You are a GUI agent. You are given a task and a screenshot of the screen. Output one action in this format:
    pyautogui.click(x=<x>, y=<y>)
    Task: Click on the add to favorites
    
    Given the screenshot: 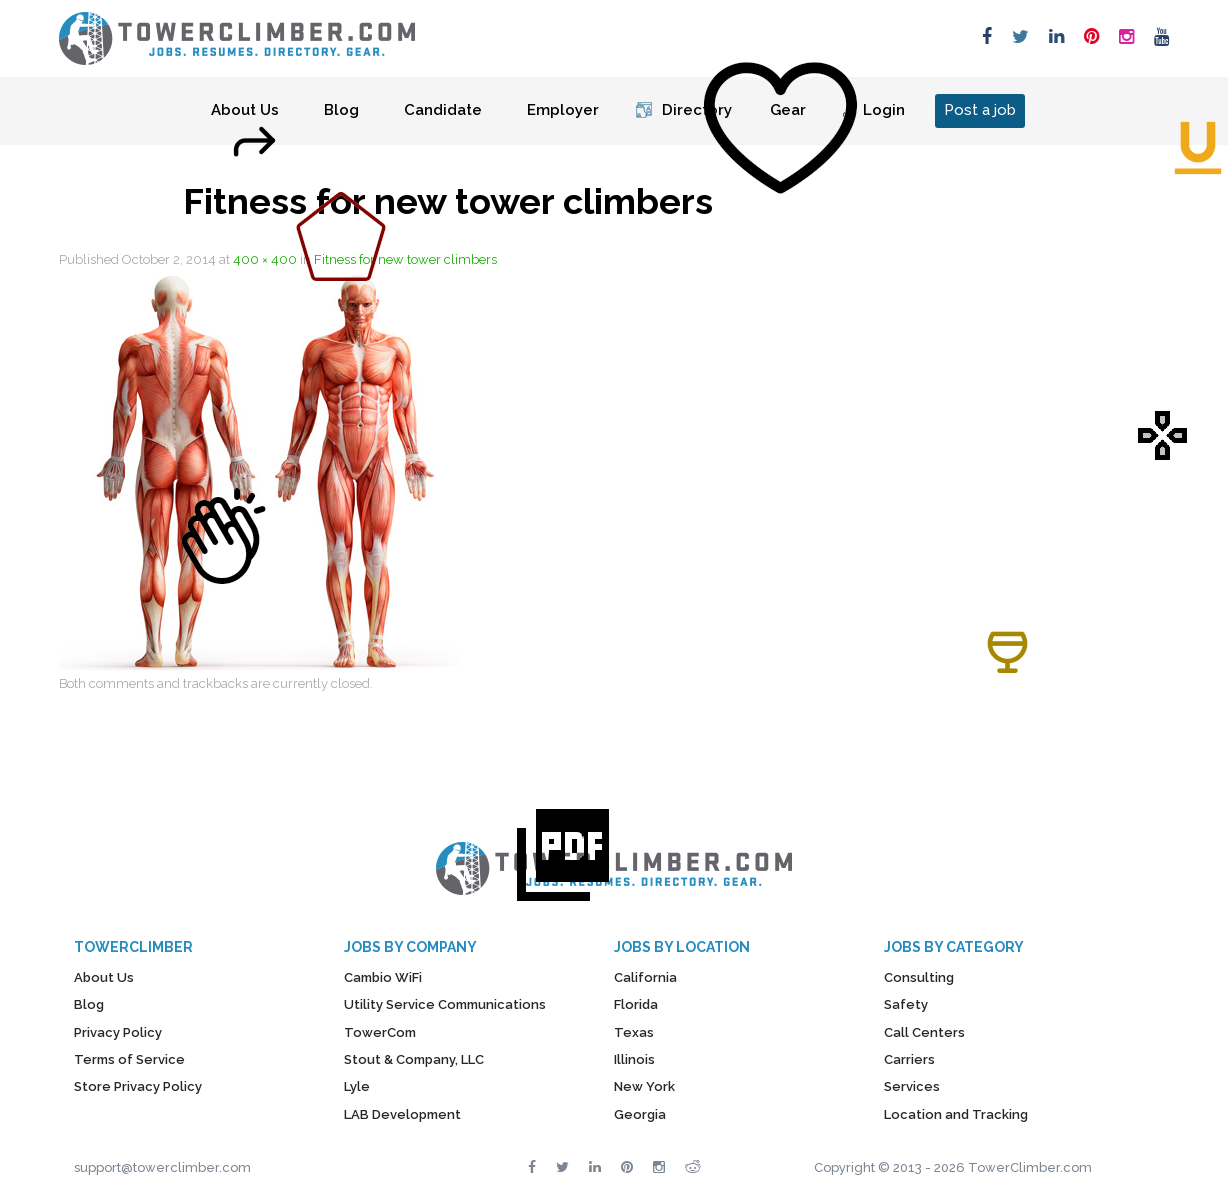 What is the action you would take?
    pyautogui.click(x=780, y=122)
    